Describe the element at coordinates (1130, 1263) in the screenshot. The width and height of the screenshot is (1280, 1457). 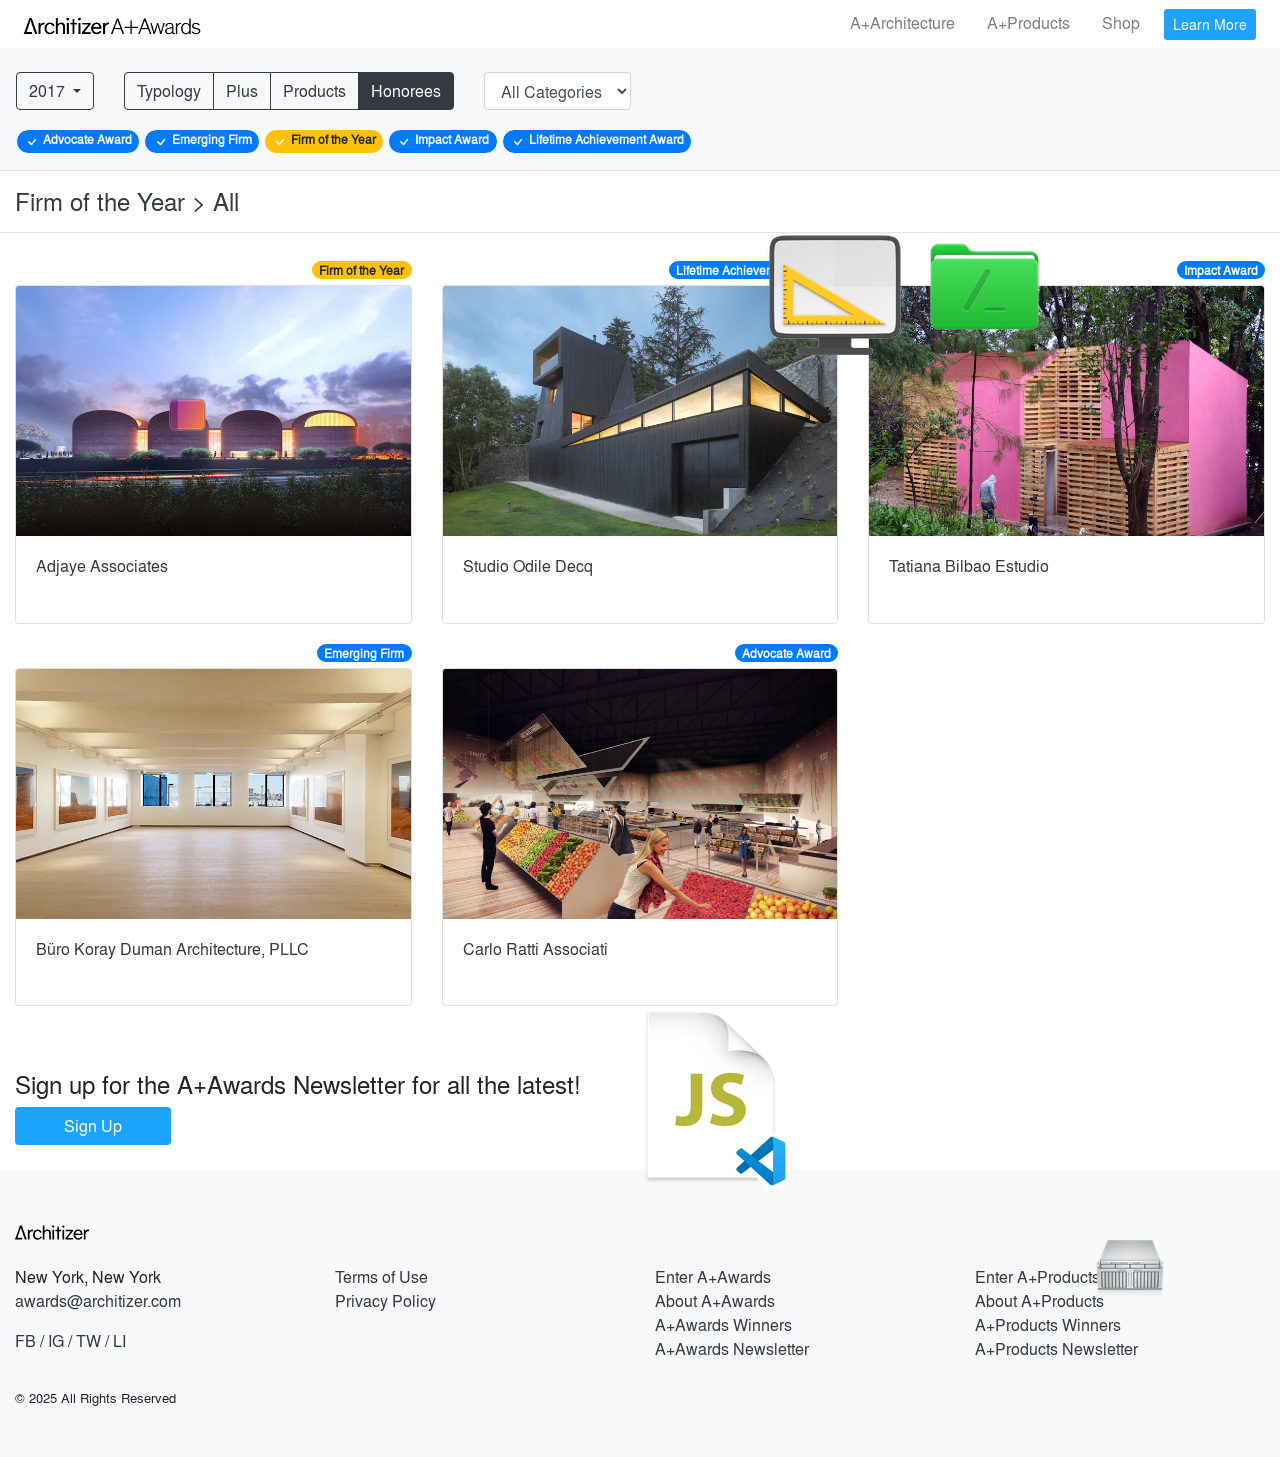
I see `xserve g4 server hardware device` at that location.